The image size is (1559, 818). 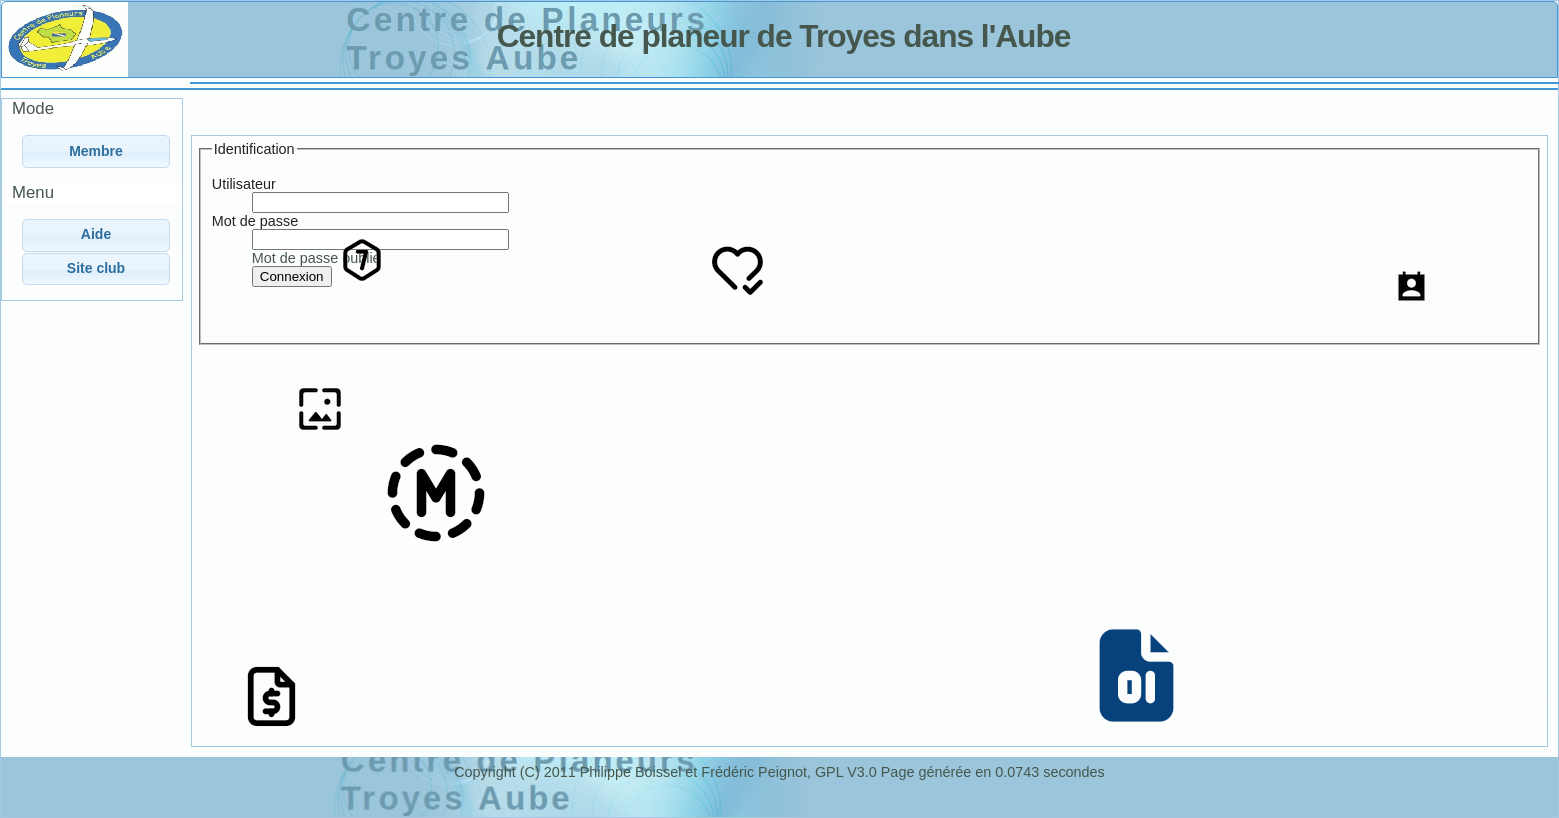 I want to click on item added to favorites successfully, so click(x=737, y=269).